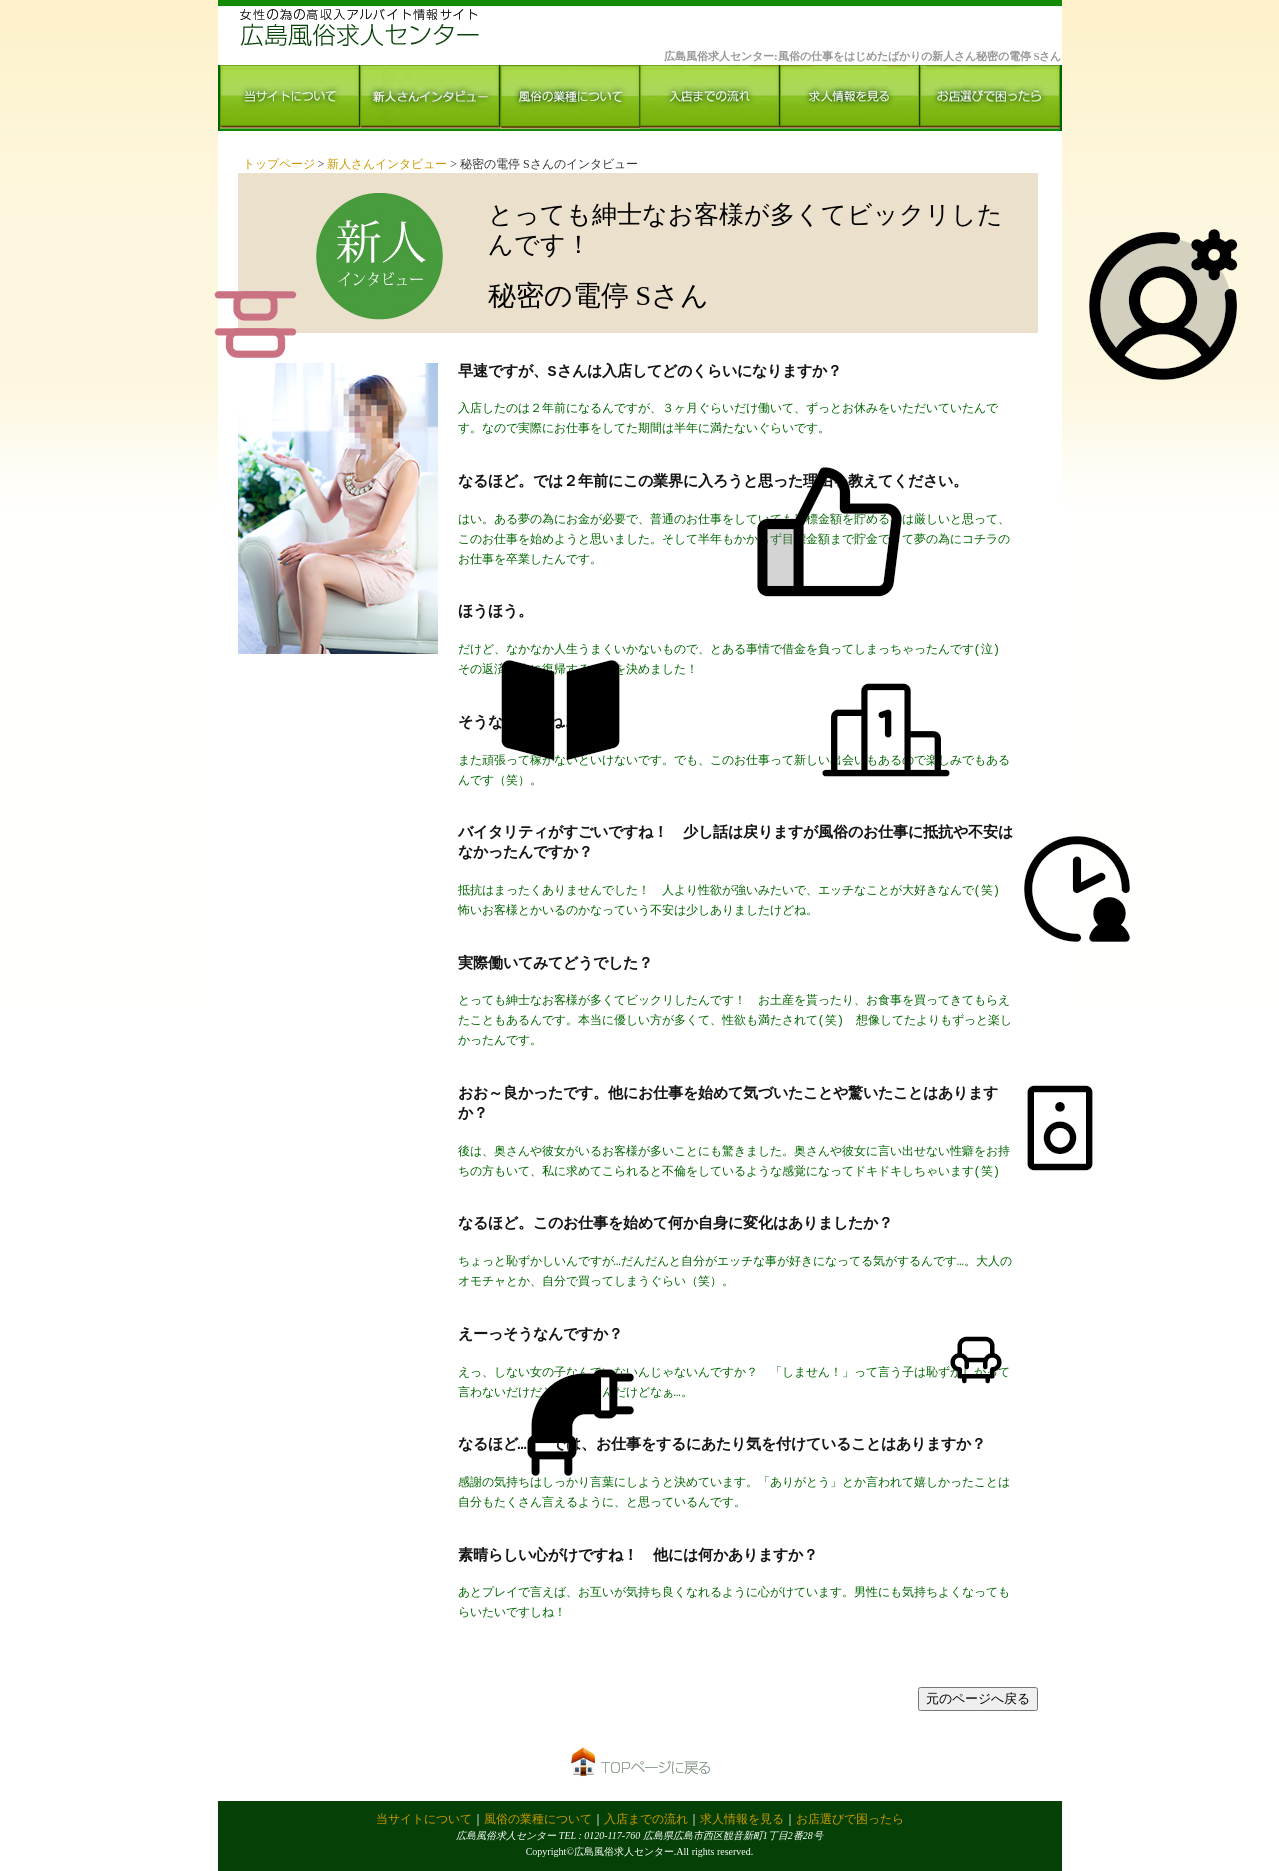 The width and height of the screenshot is (1279, 1871). I want to click on plumbing or pipe connection settings, so click(576, 1418).